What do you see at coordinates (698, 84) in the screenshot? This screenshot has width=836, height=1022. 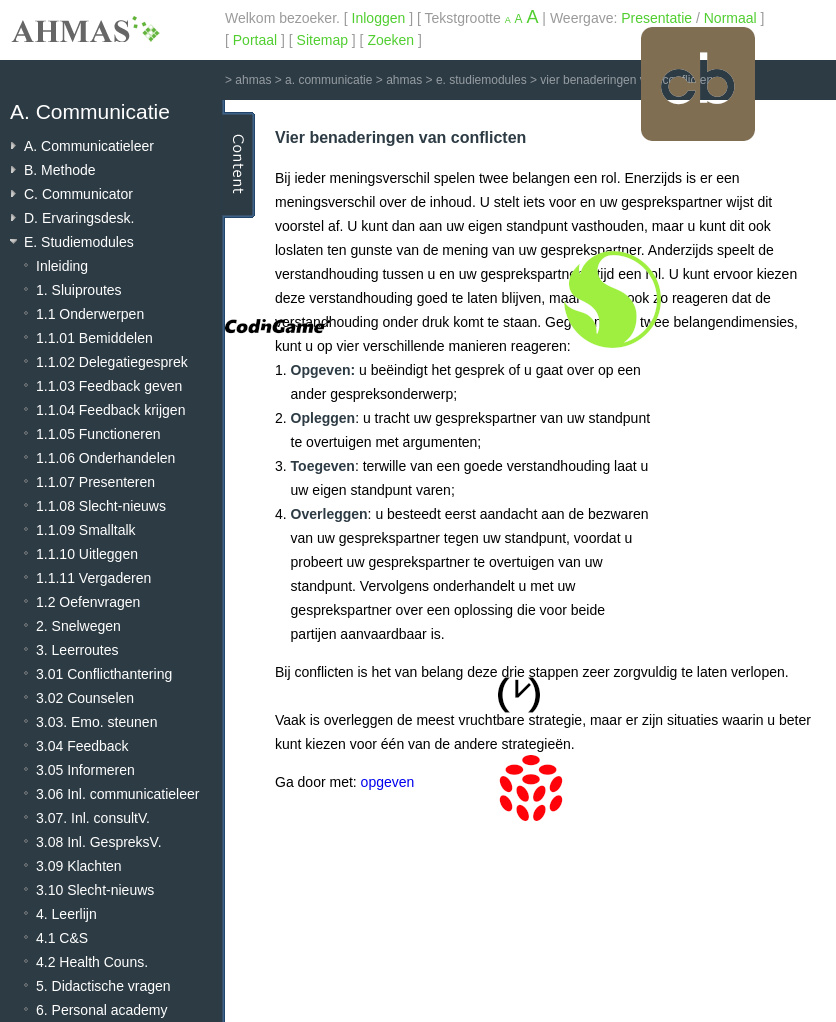 I see `open crunchbase website or app` at bounding box center [698, 84].